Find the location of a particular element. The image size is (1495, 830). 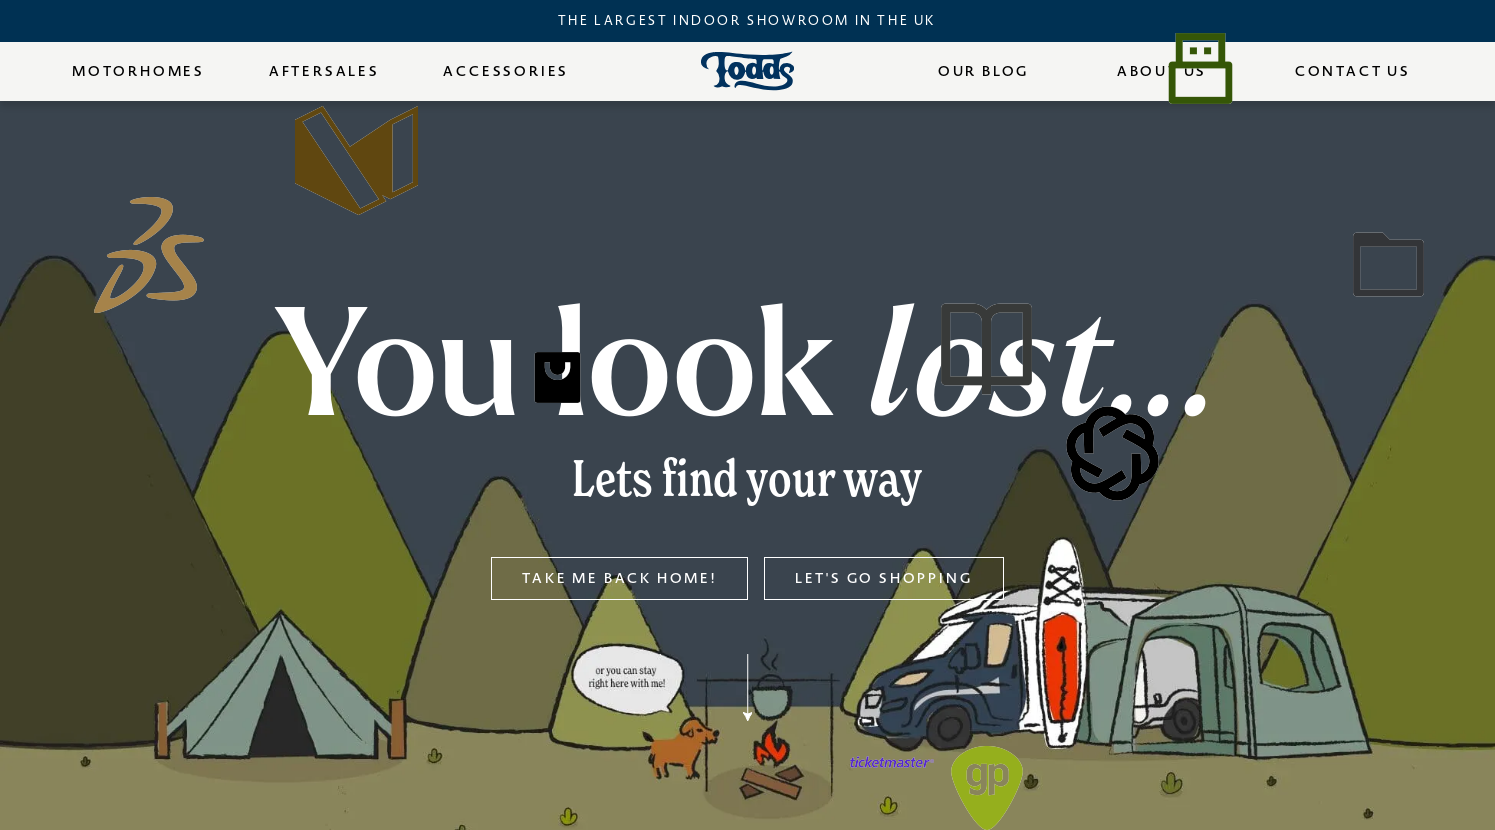

access USB drive or external storage is located at coordinates (1200, 68).